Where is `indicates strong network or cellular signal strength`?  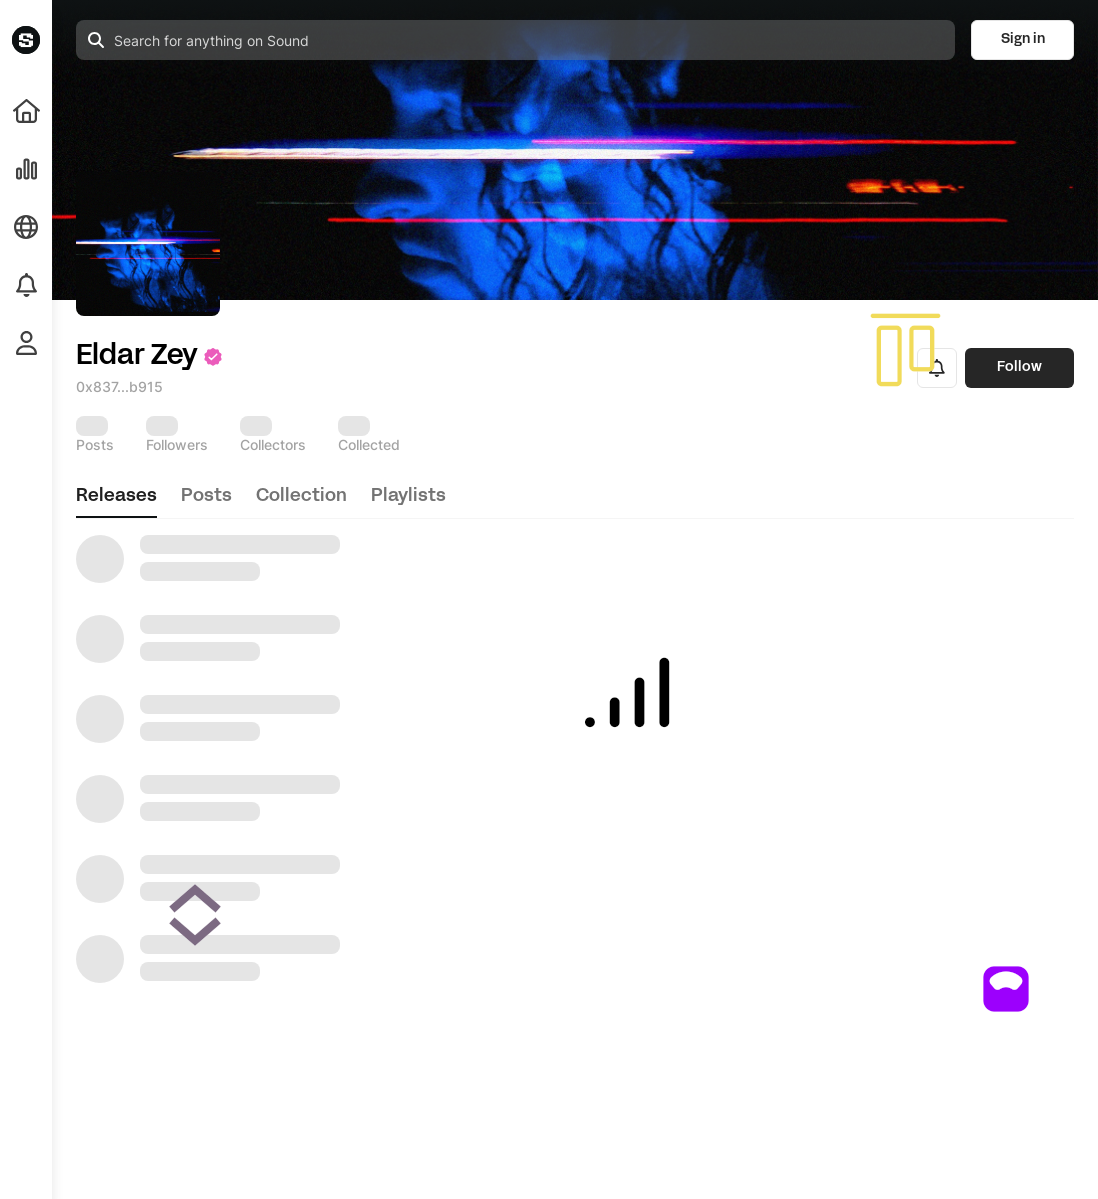
indicates strong network or cellular signal strength is located at coordinates (639, 682).